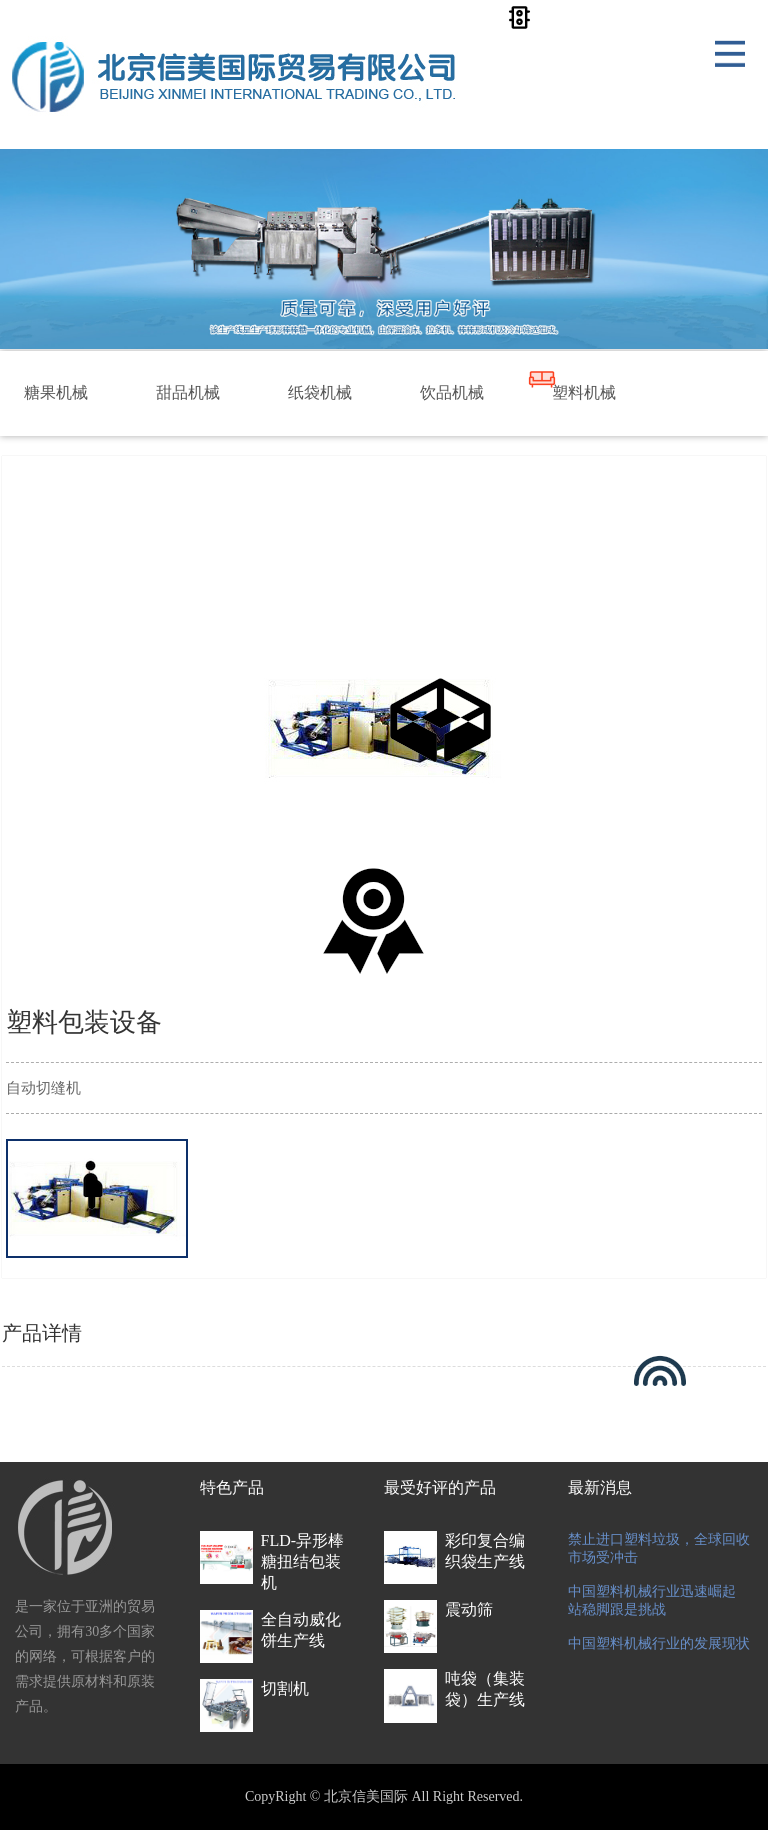  Describe the element at coordinates (519, 17) in the screenshot. I see `traffic light or signal indicator` at that location.